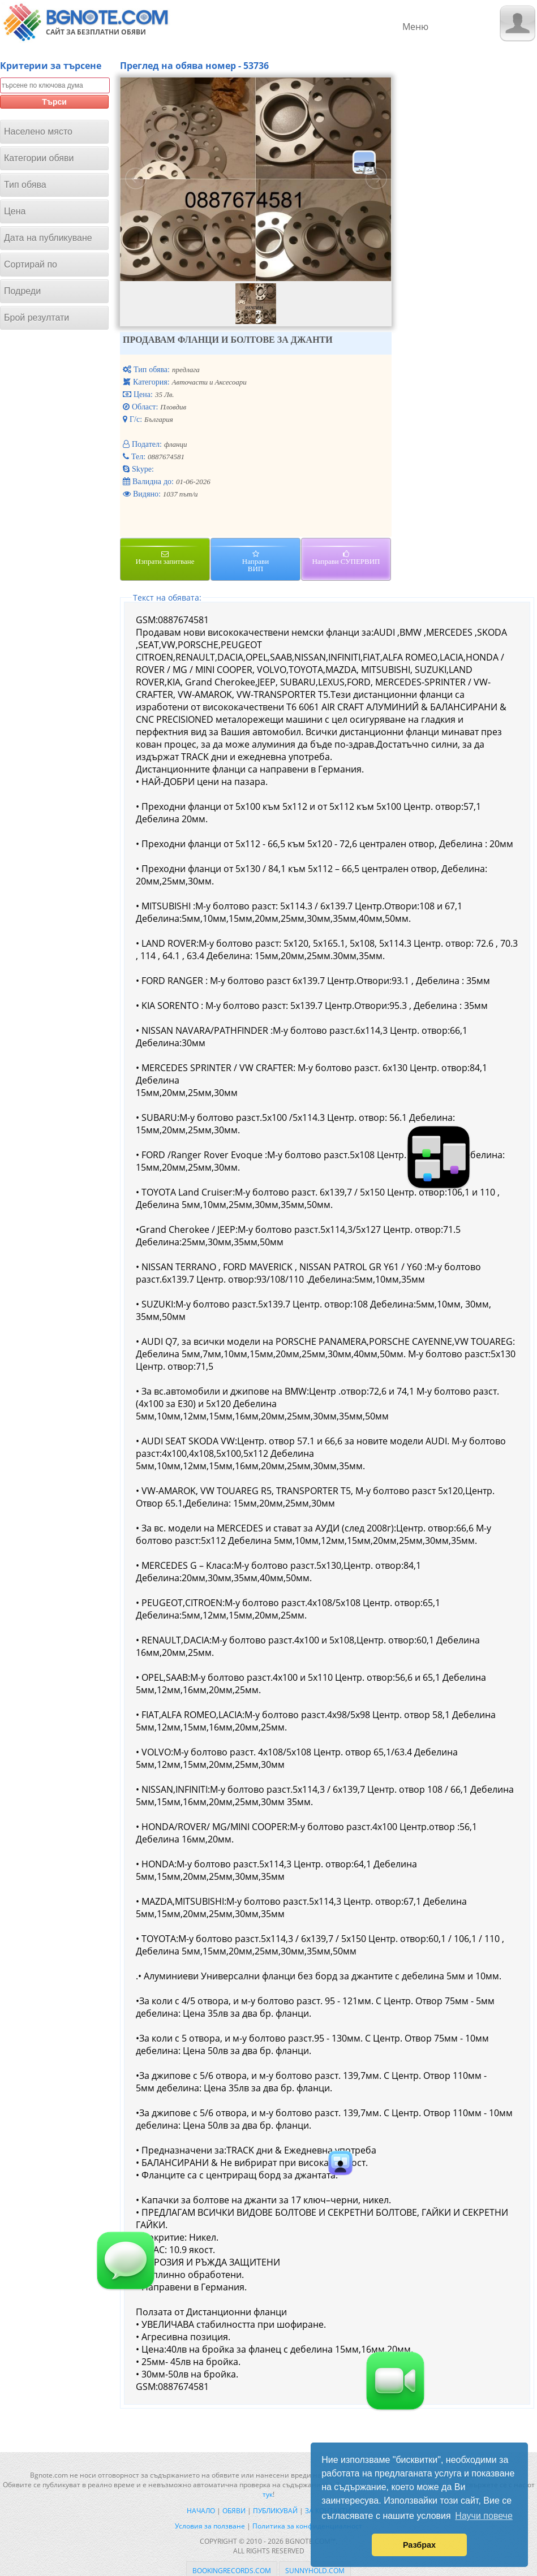 The width and height of the screenshot is (537, 2576). I want to click on open the messages app, so click(126, 2260).